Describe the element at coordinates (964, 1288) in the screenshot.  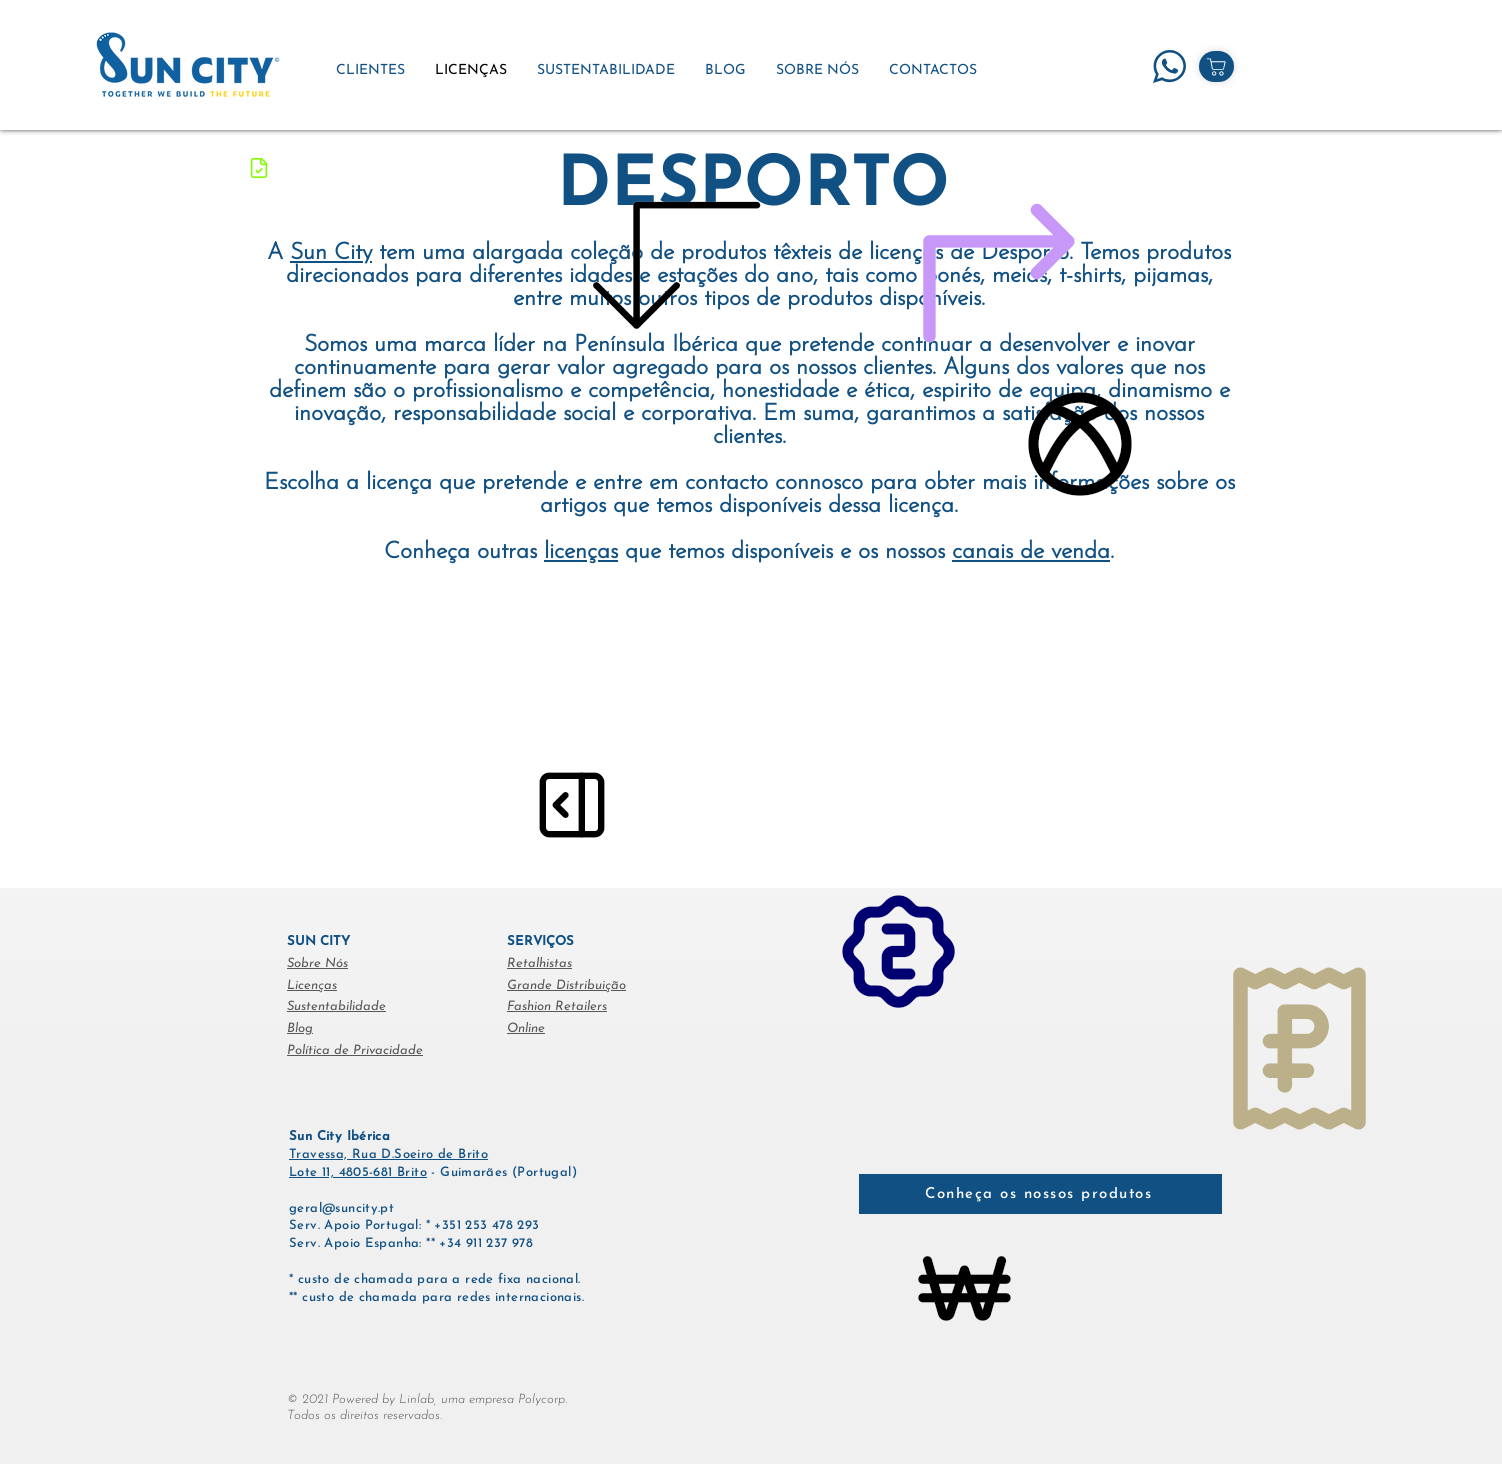
I see `indicates Korean won currency` at that location.